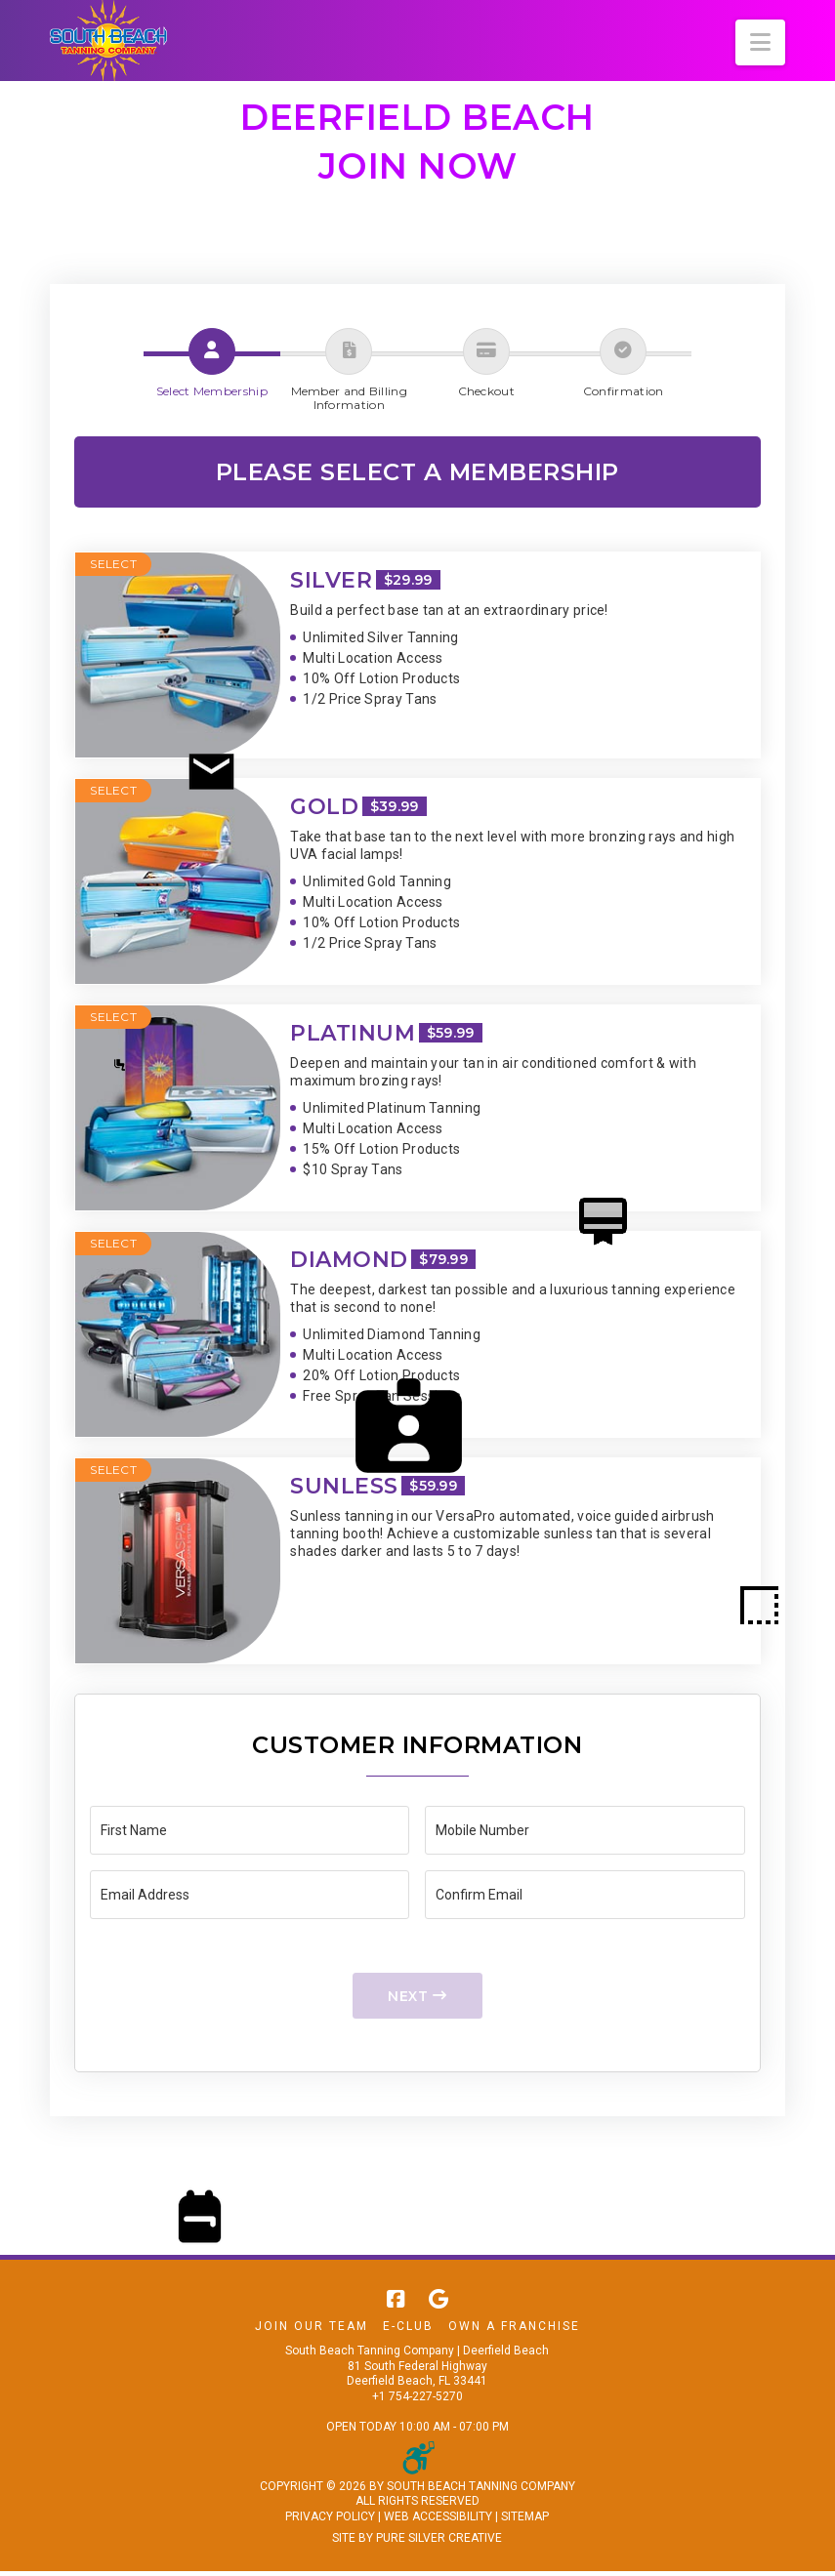  Describe the element at coordinates (120, 1065) in the screenshot. I see `indicates reduced legroom seating option` at that location.